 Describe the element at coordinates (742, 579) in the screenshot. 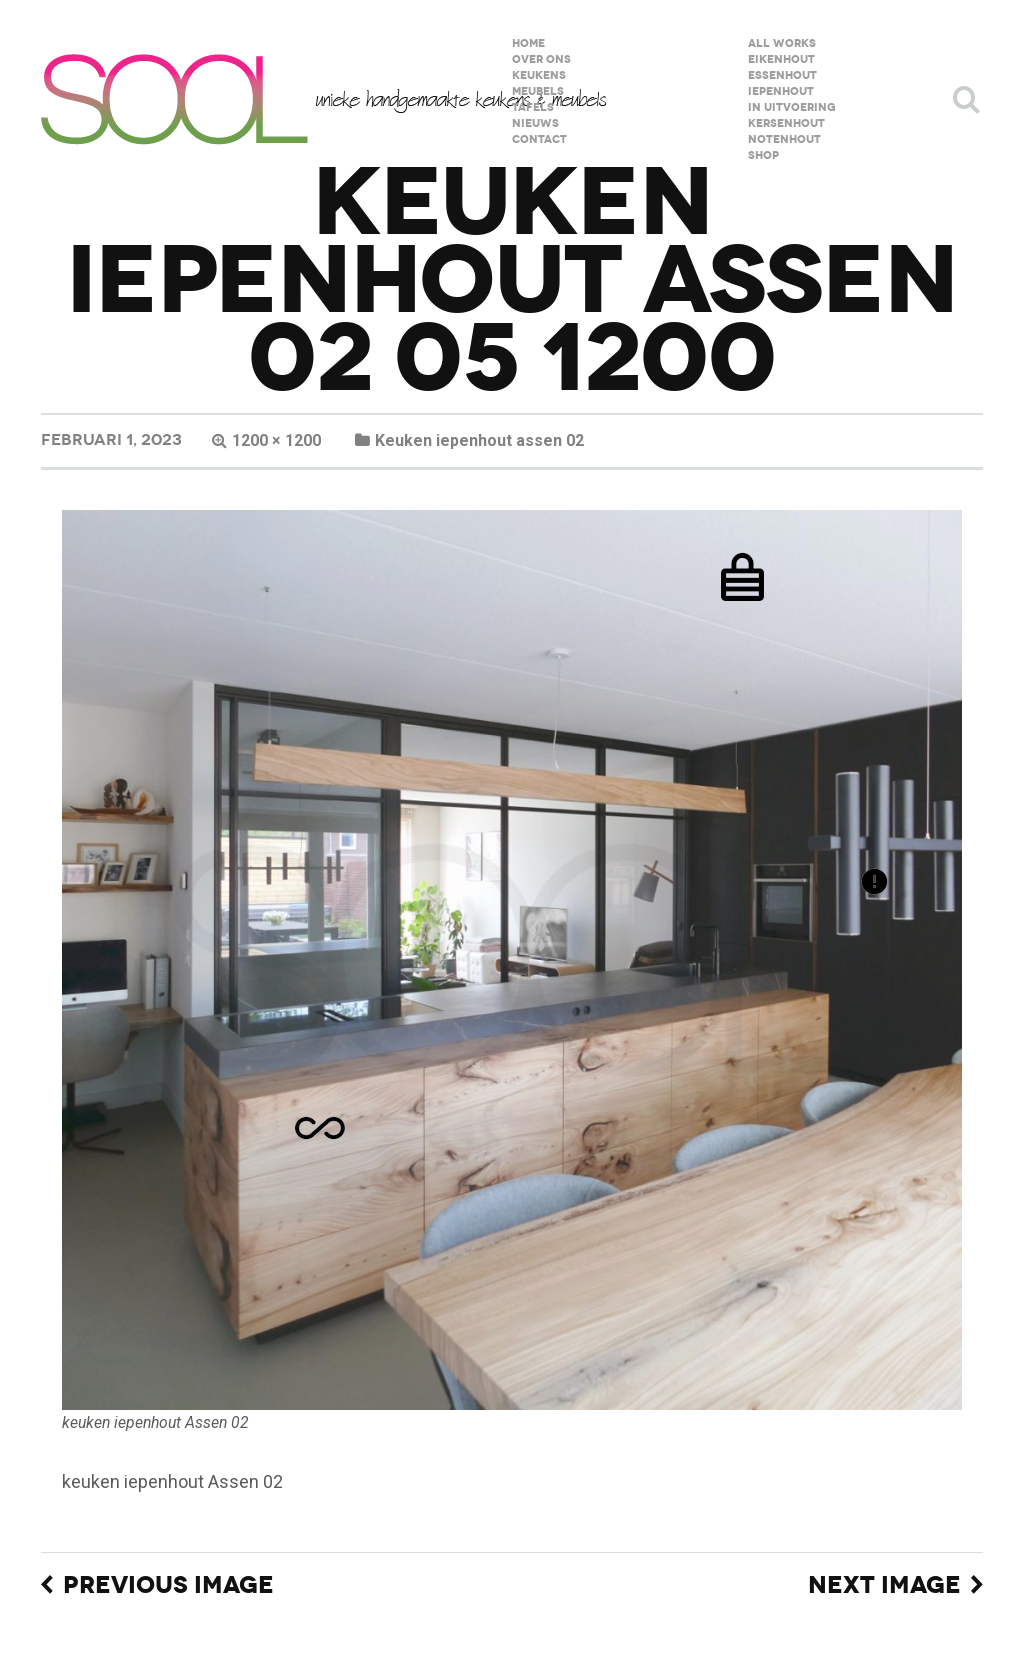

I see `indicates a secure or locked item` at that location.